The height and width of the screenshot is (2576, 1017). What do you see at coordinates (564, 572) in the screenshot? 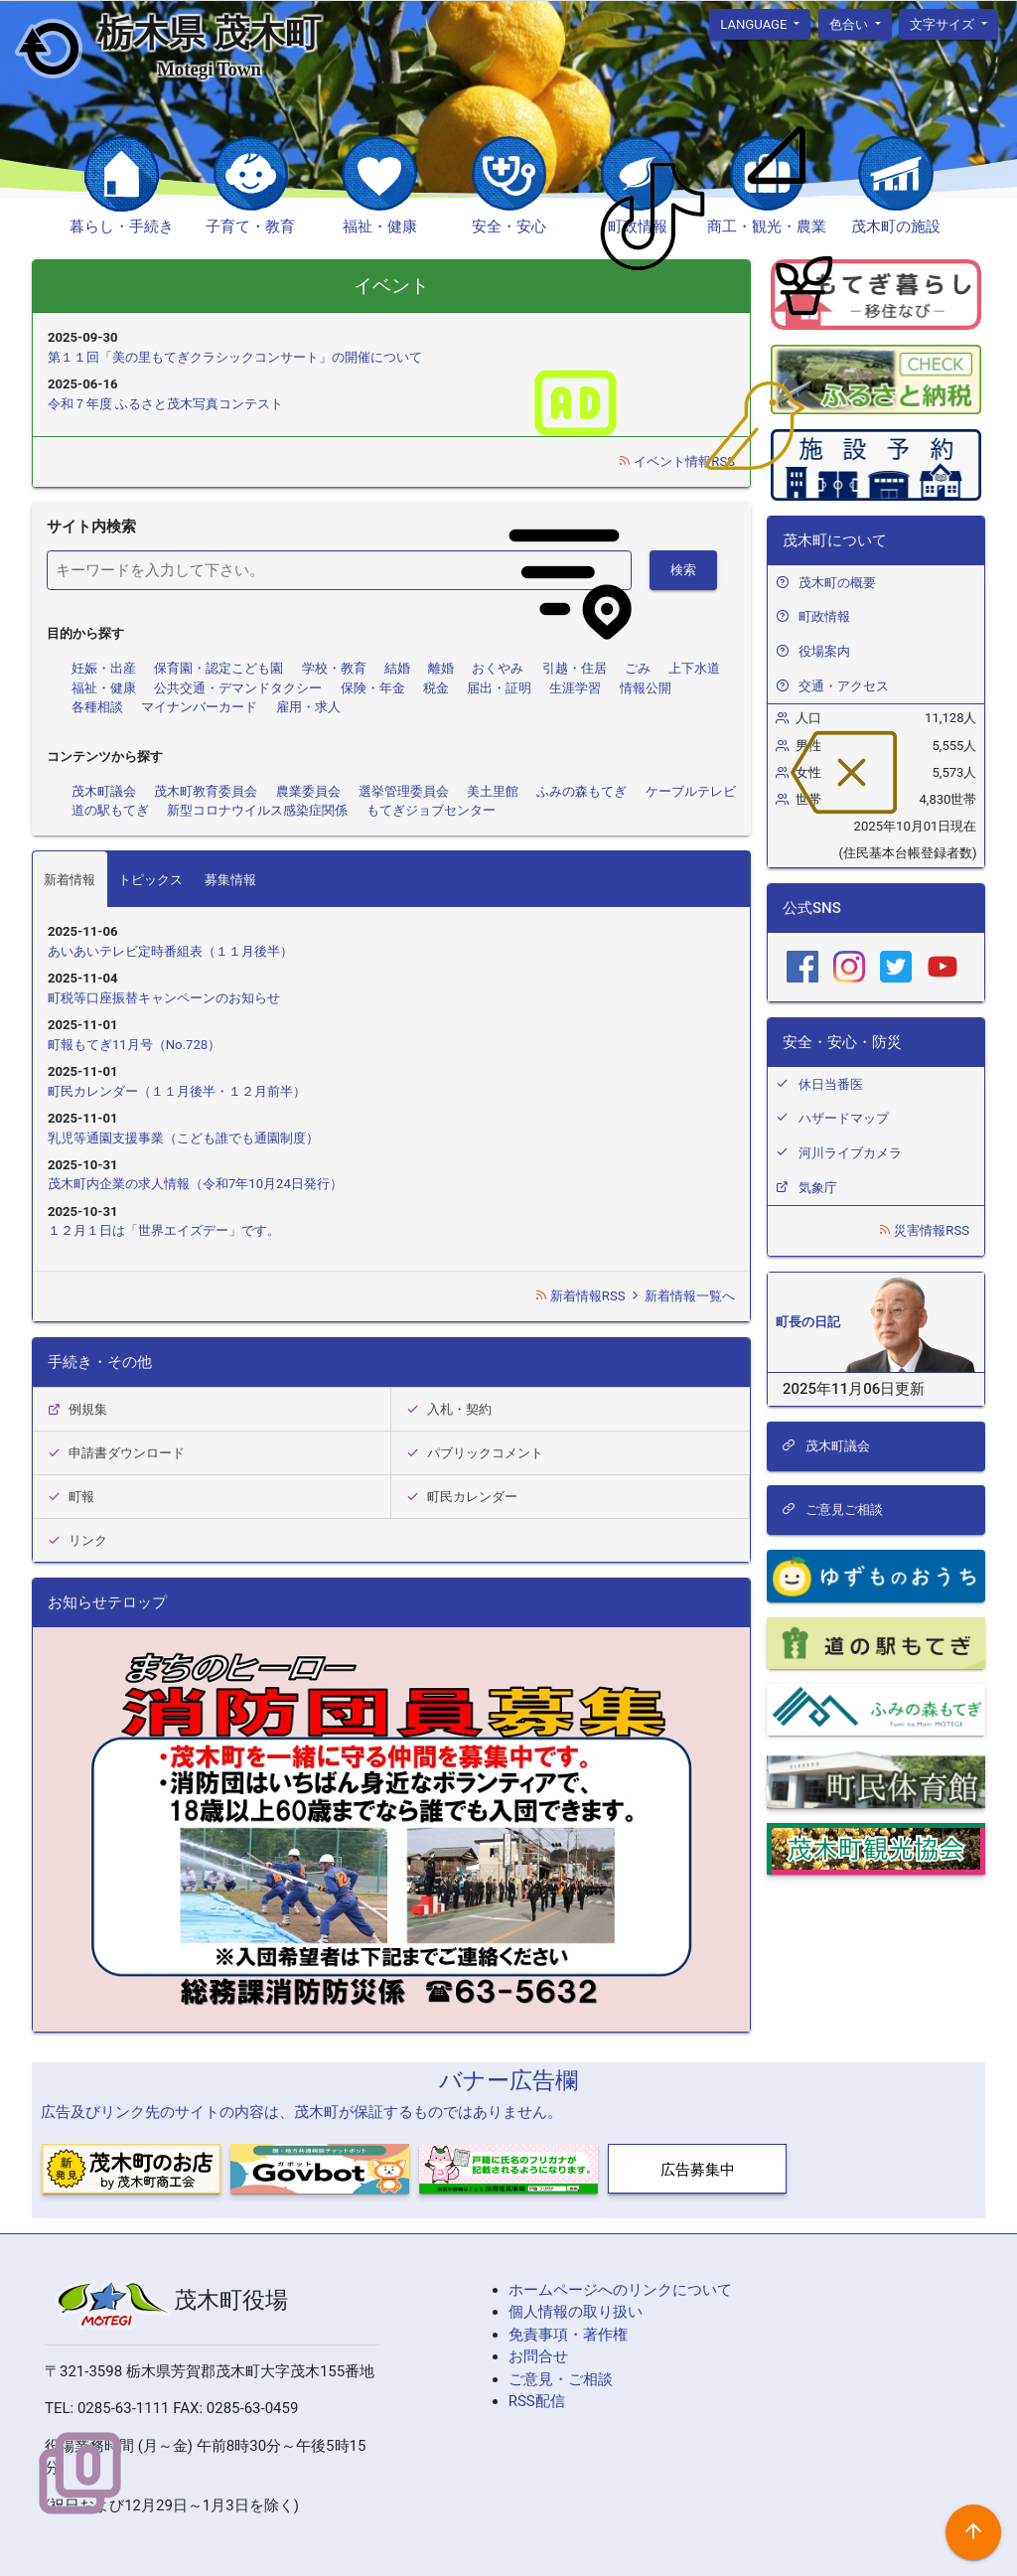
I see `filter results by location` at bounding box center [564, 572].